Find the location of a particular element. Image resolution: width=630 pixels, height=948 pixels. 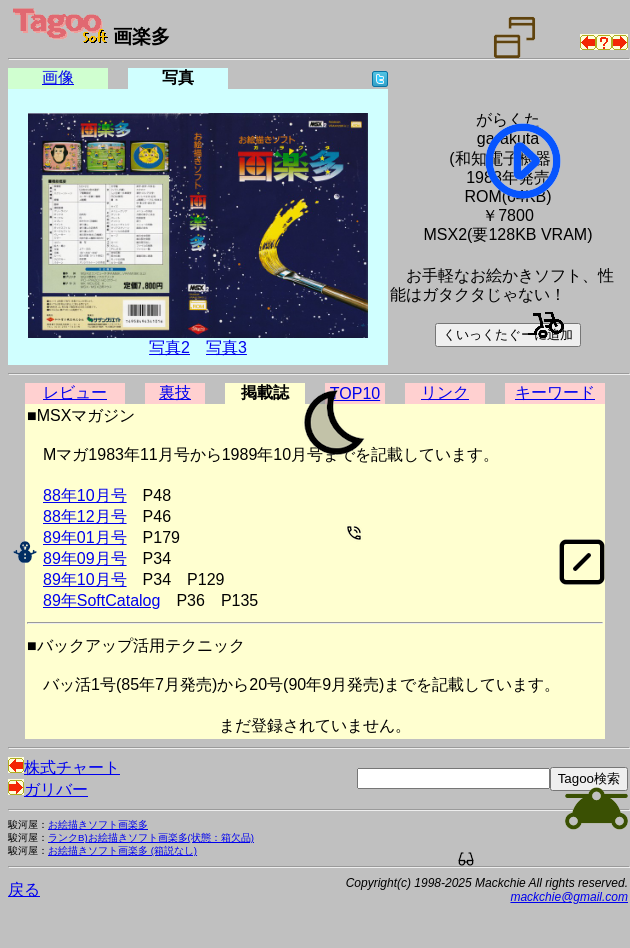

play media or video content is located at coordinates (523, 161).